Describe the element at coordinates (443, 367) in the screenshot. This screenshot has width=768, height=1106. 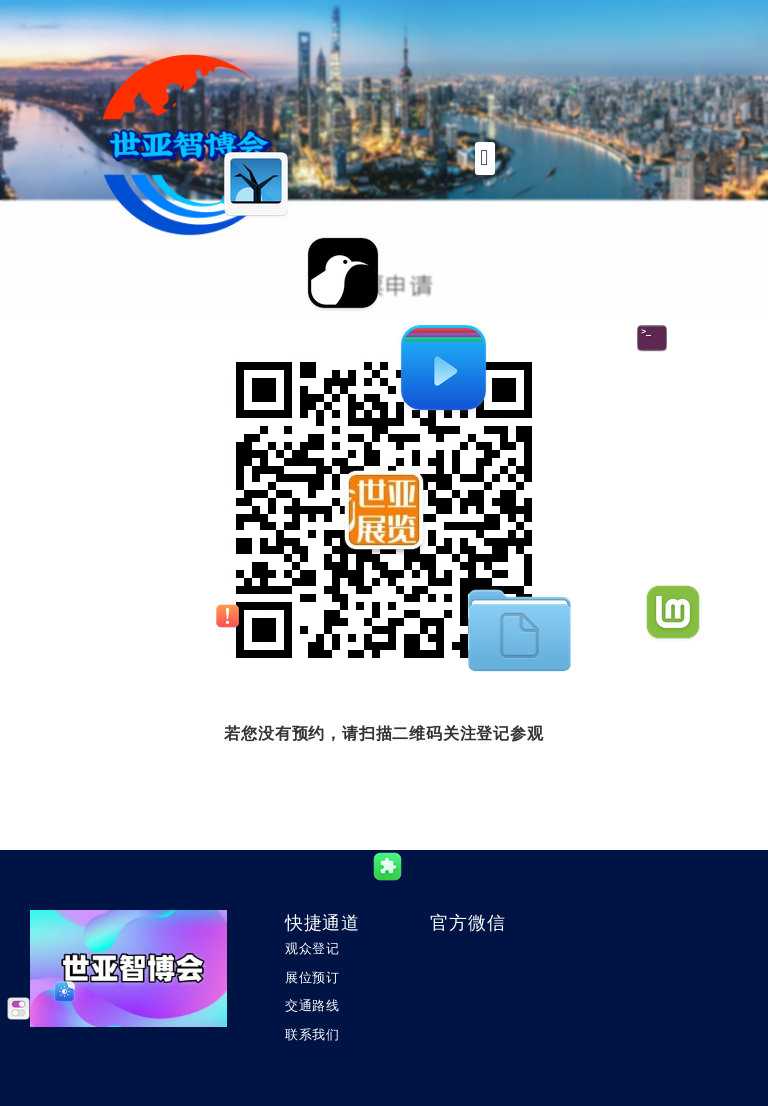
I see `open calligra stage presentation app` at that location.